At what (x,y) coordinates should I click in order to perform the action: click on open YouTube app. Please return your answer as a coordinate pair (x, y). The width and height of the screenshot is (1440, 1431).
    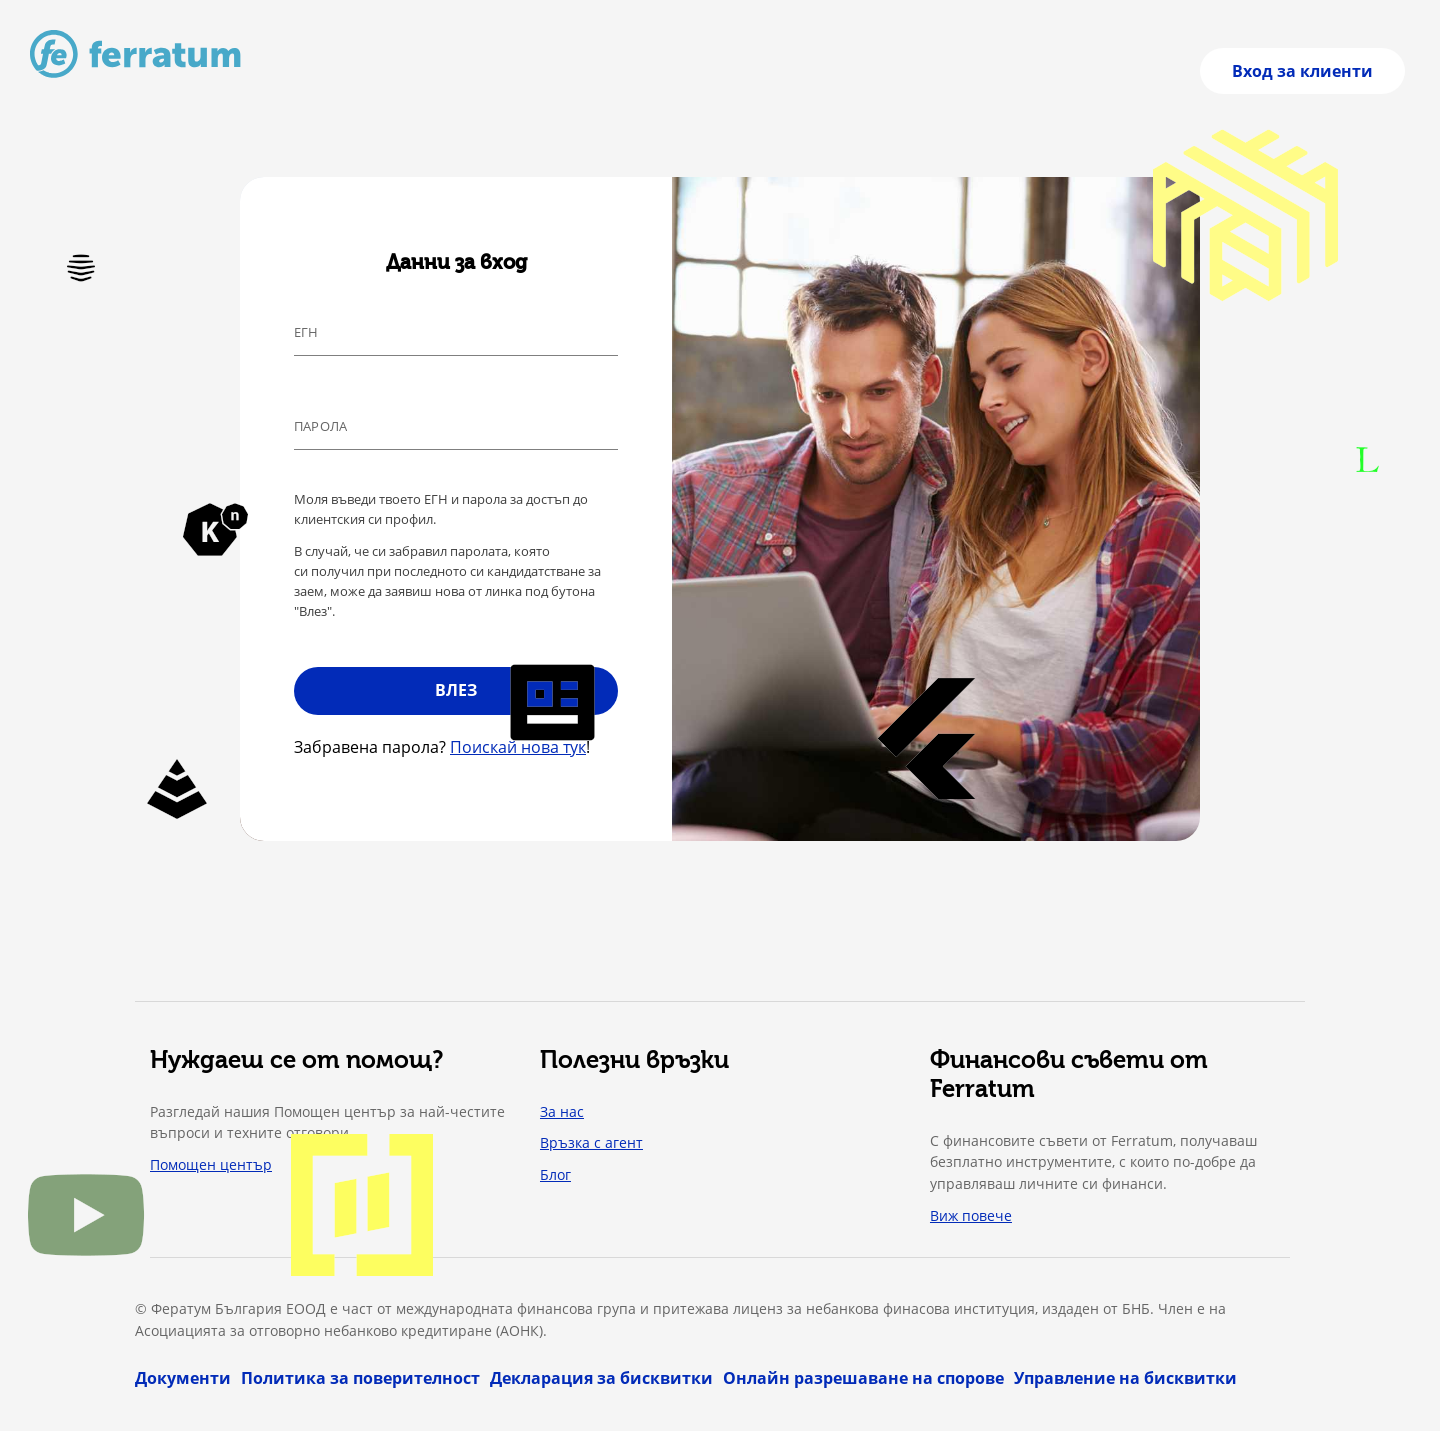
    Looking at the image, I should click on (86, 1215).